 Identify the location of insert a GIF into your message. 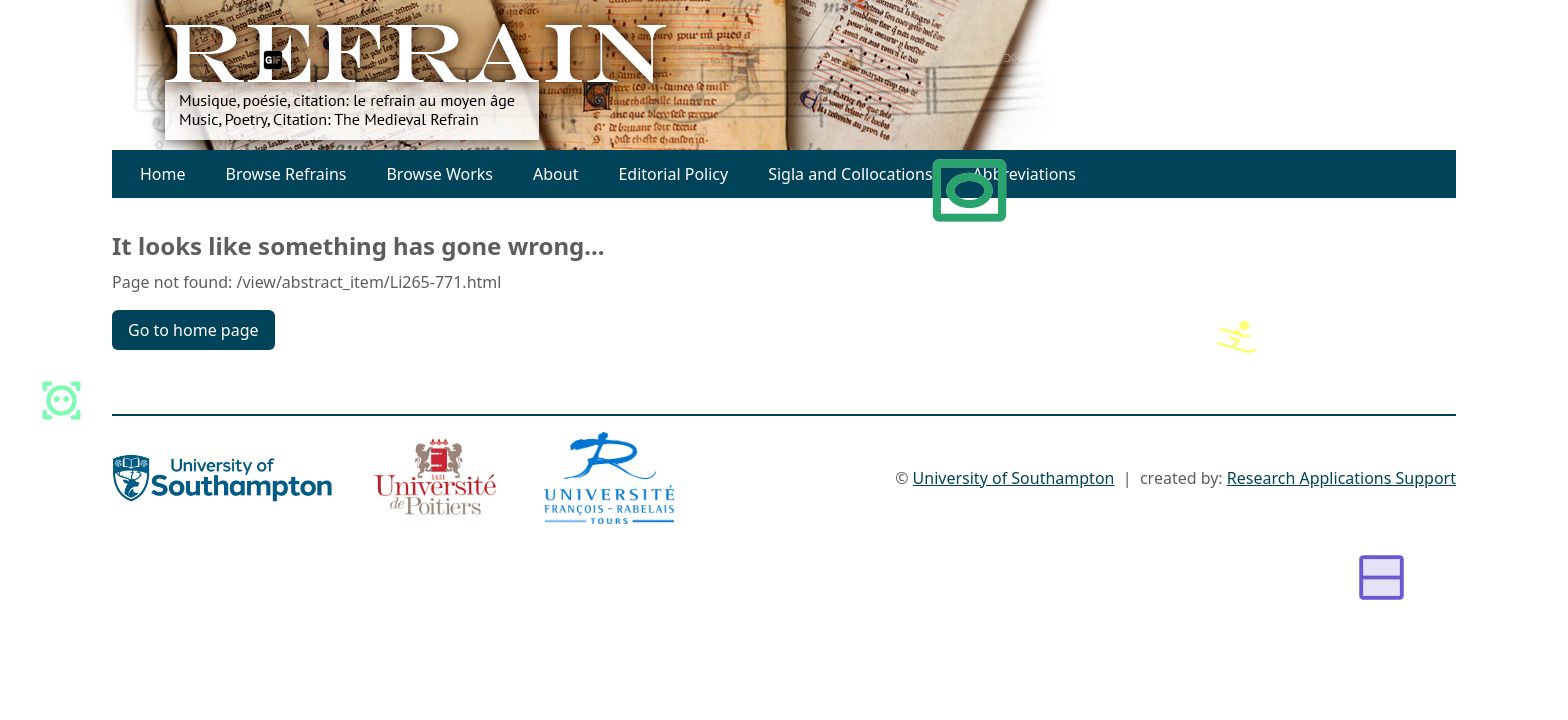
(273, 60).